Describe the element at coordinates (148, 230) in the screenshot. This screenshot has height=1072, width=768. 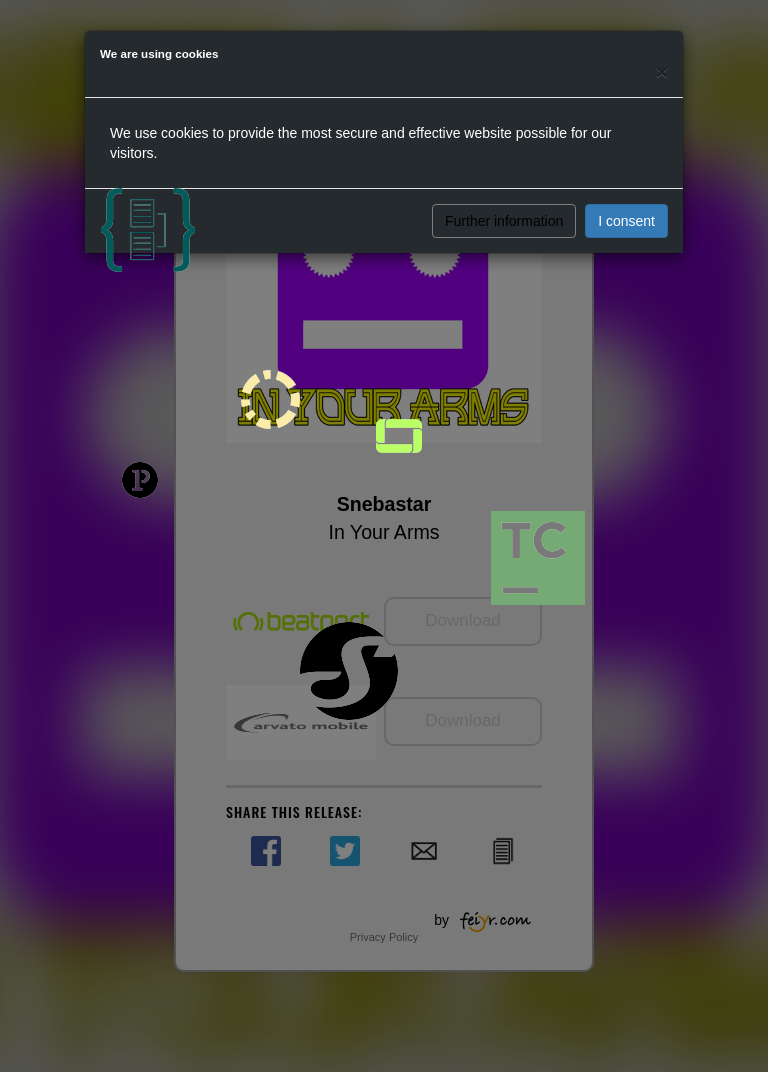
I see `TypeORM logo - an object-relational mapping framework for TypeScript/JavaScript` at that location.